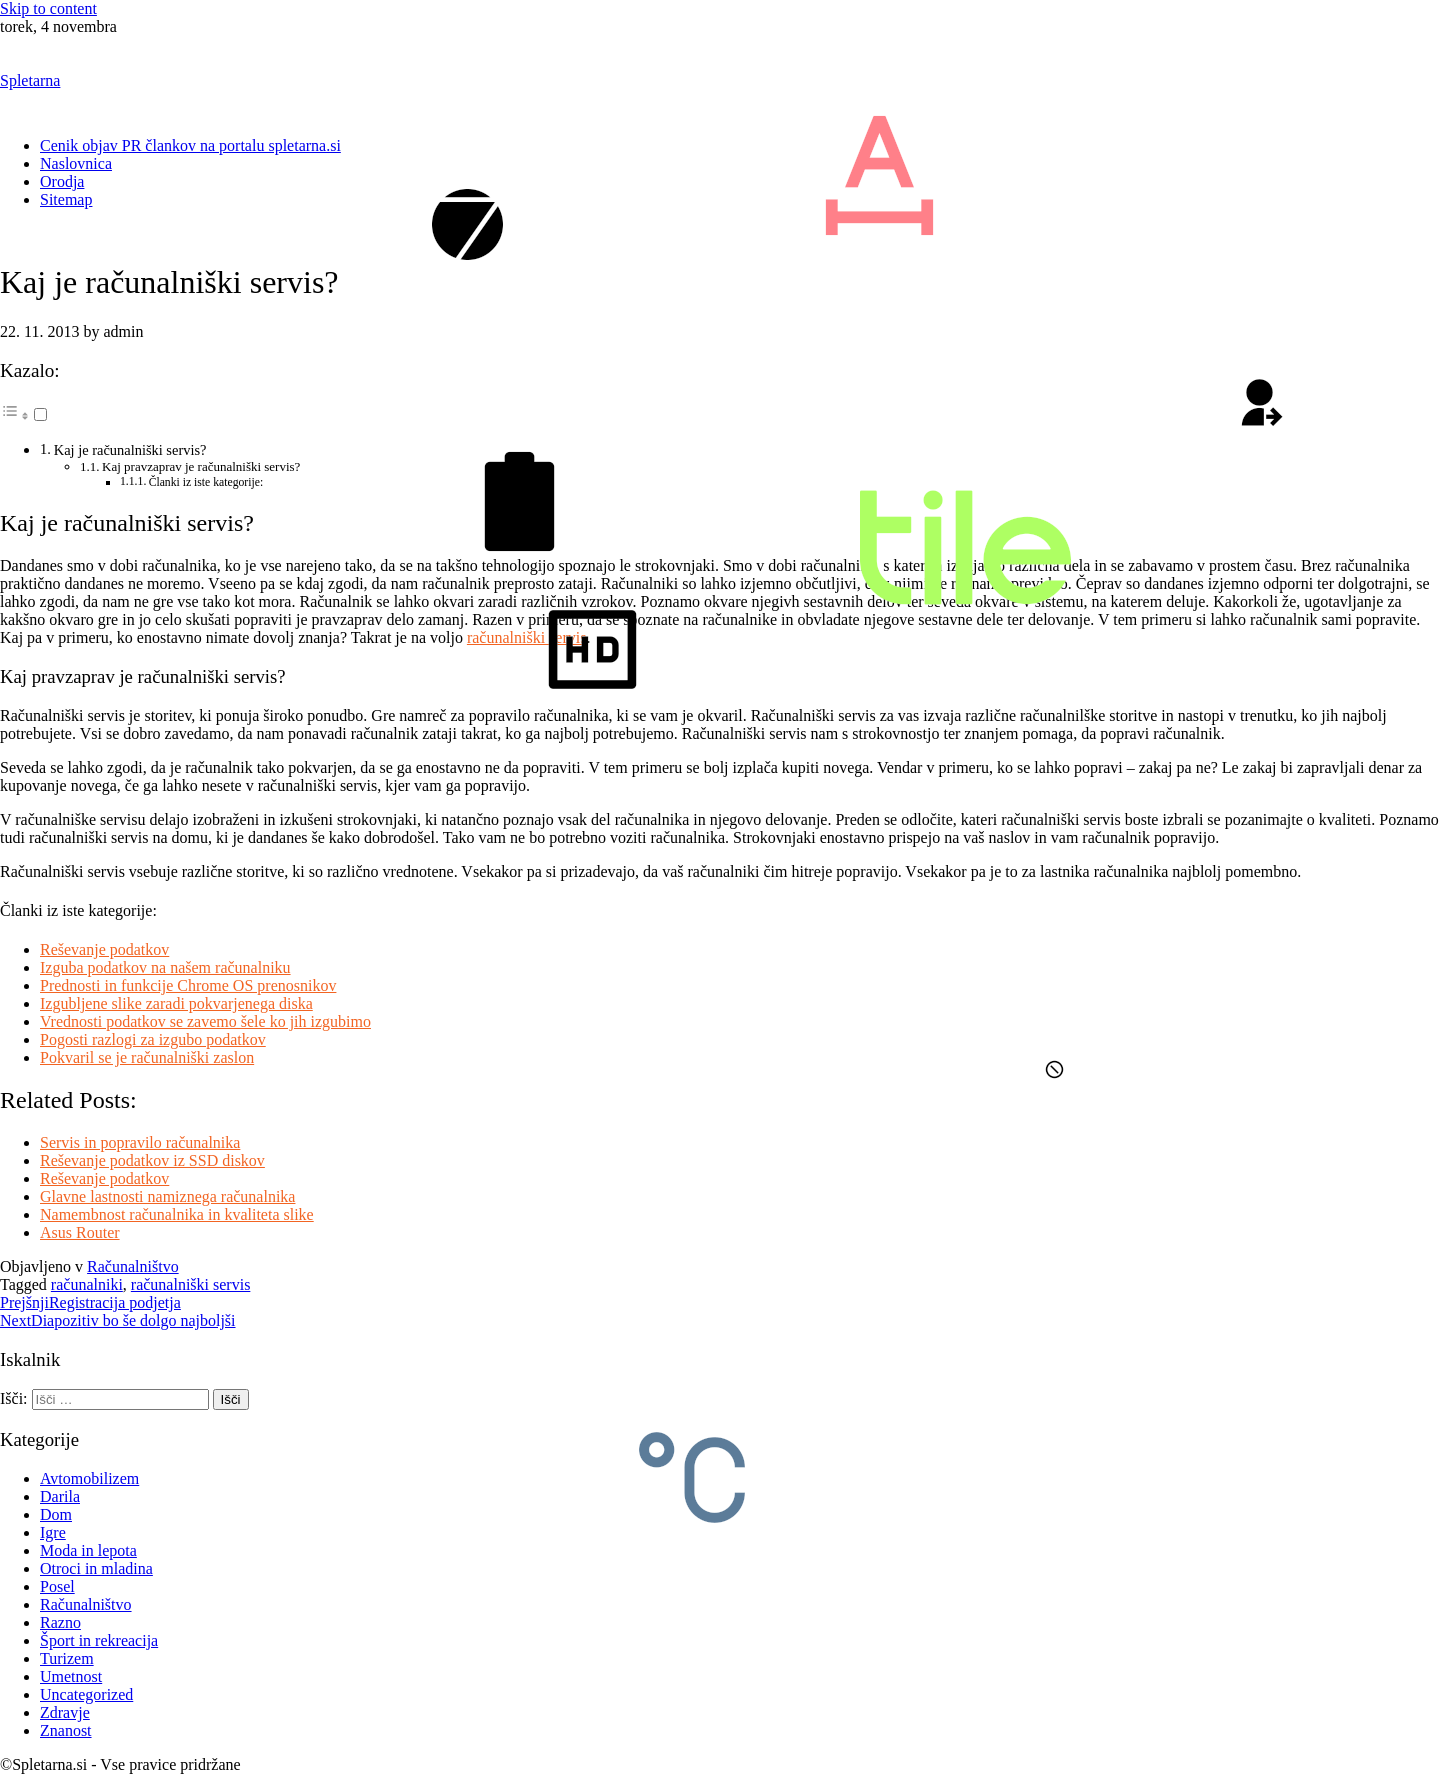 Image resolution: width=1440 pixels, height=1790 pixels. Describe the element at coordinates (467, 224) in the screenshot. I see `Framework7 mobile framework logo` at that location.